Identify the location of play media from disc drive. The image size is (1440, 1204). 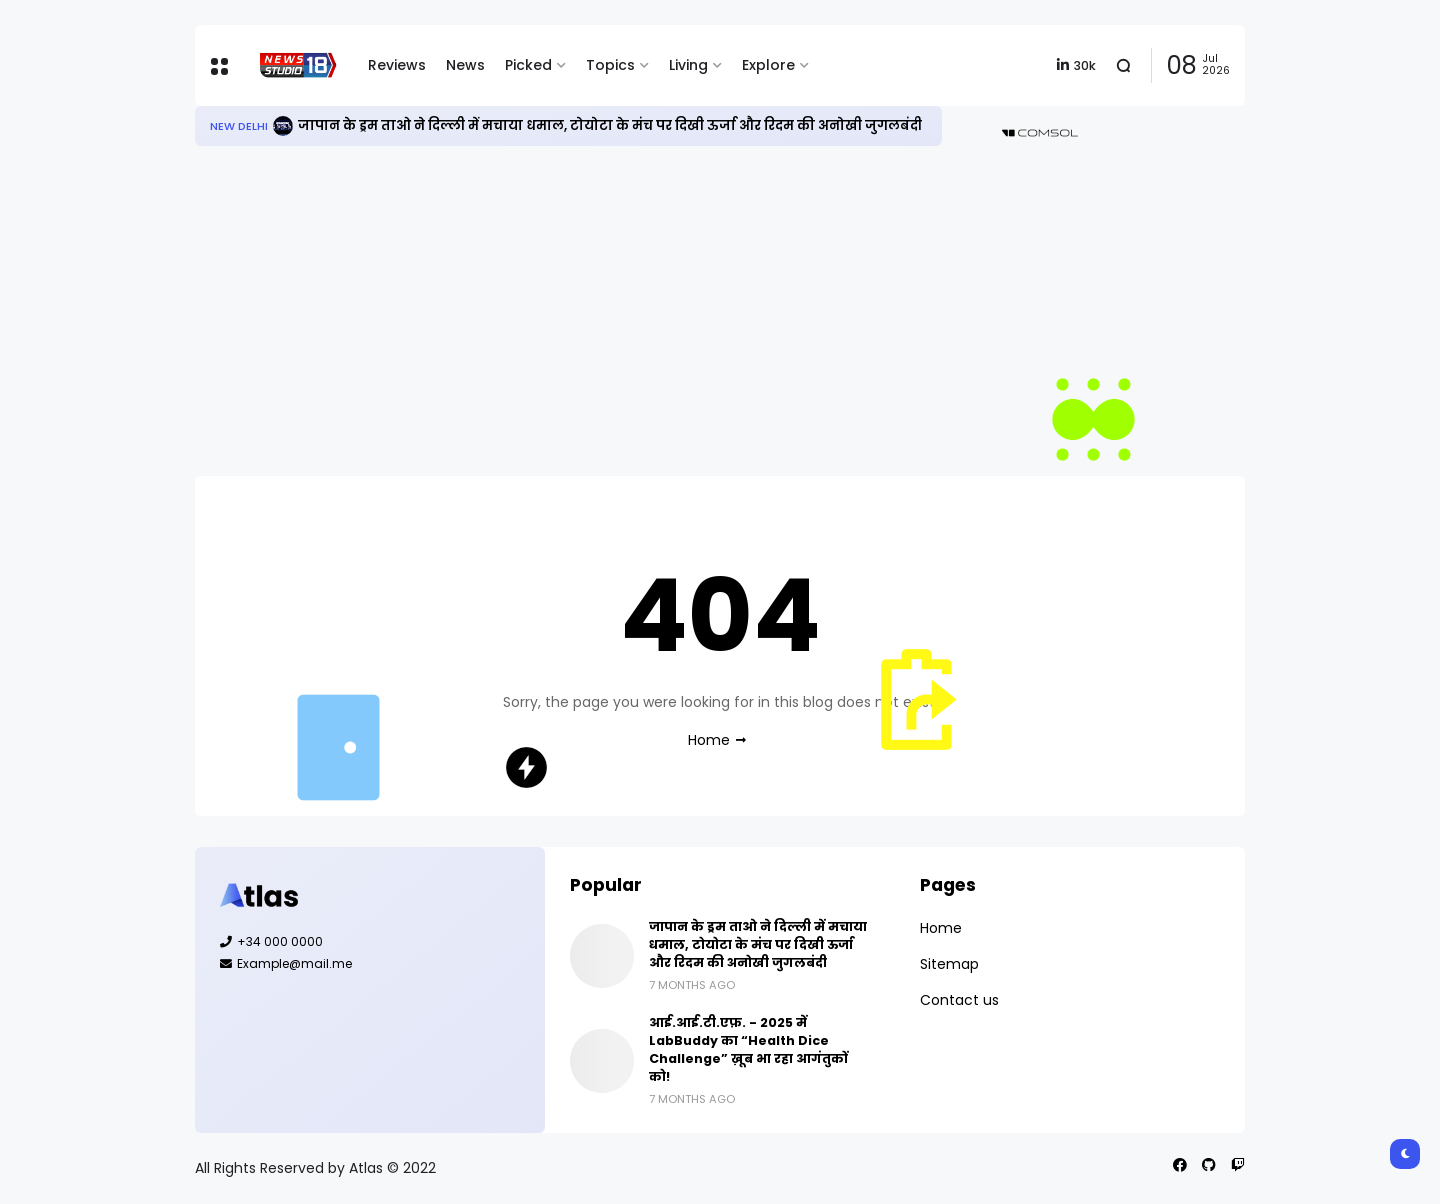
(526, 767).